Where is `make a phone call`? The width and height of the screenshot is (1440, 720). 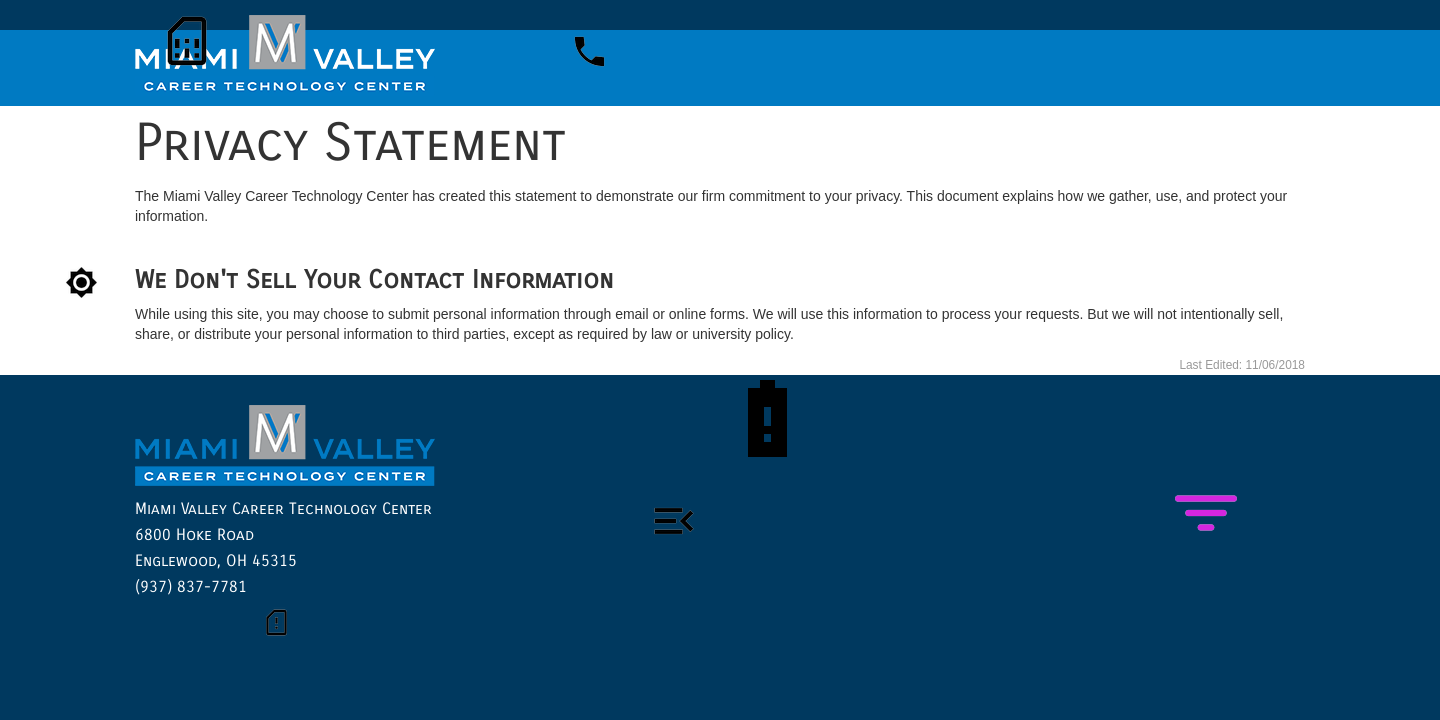 make a phone call is located at coordinates (589, 51).